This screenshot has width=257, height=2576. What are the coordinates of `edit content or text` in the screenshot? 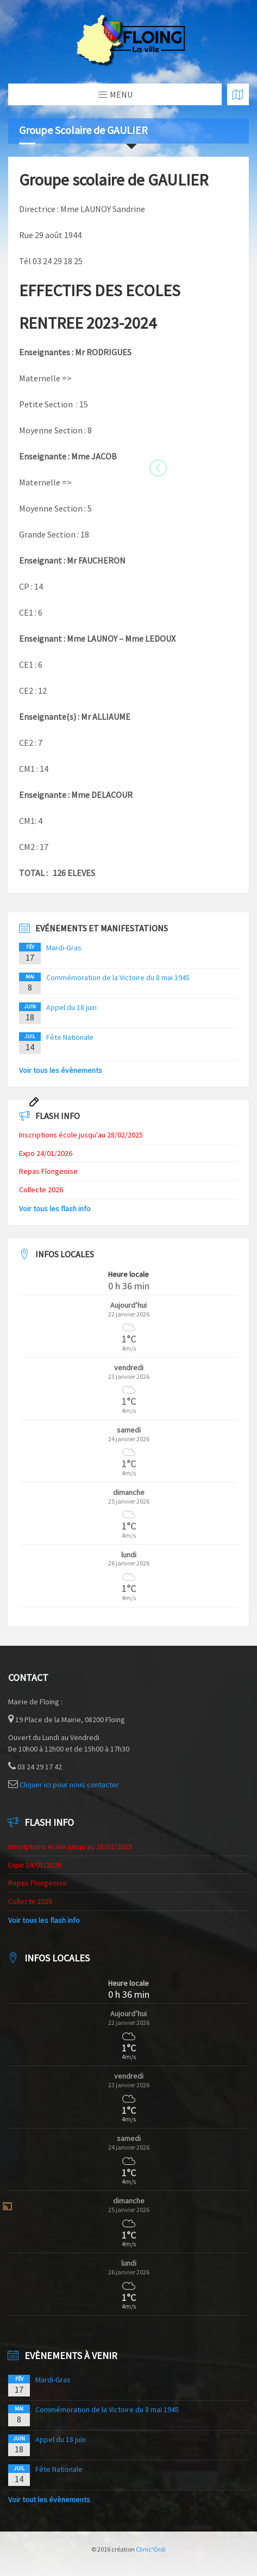 It's located at (34, 1102).